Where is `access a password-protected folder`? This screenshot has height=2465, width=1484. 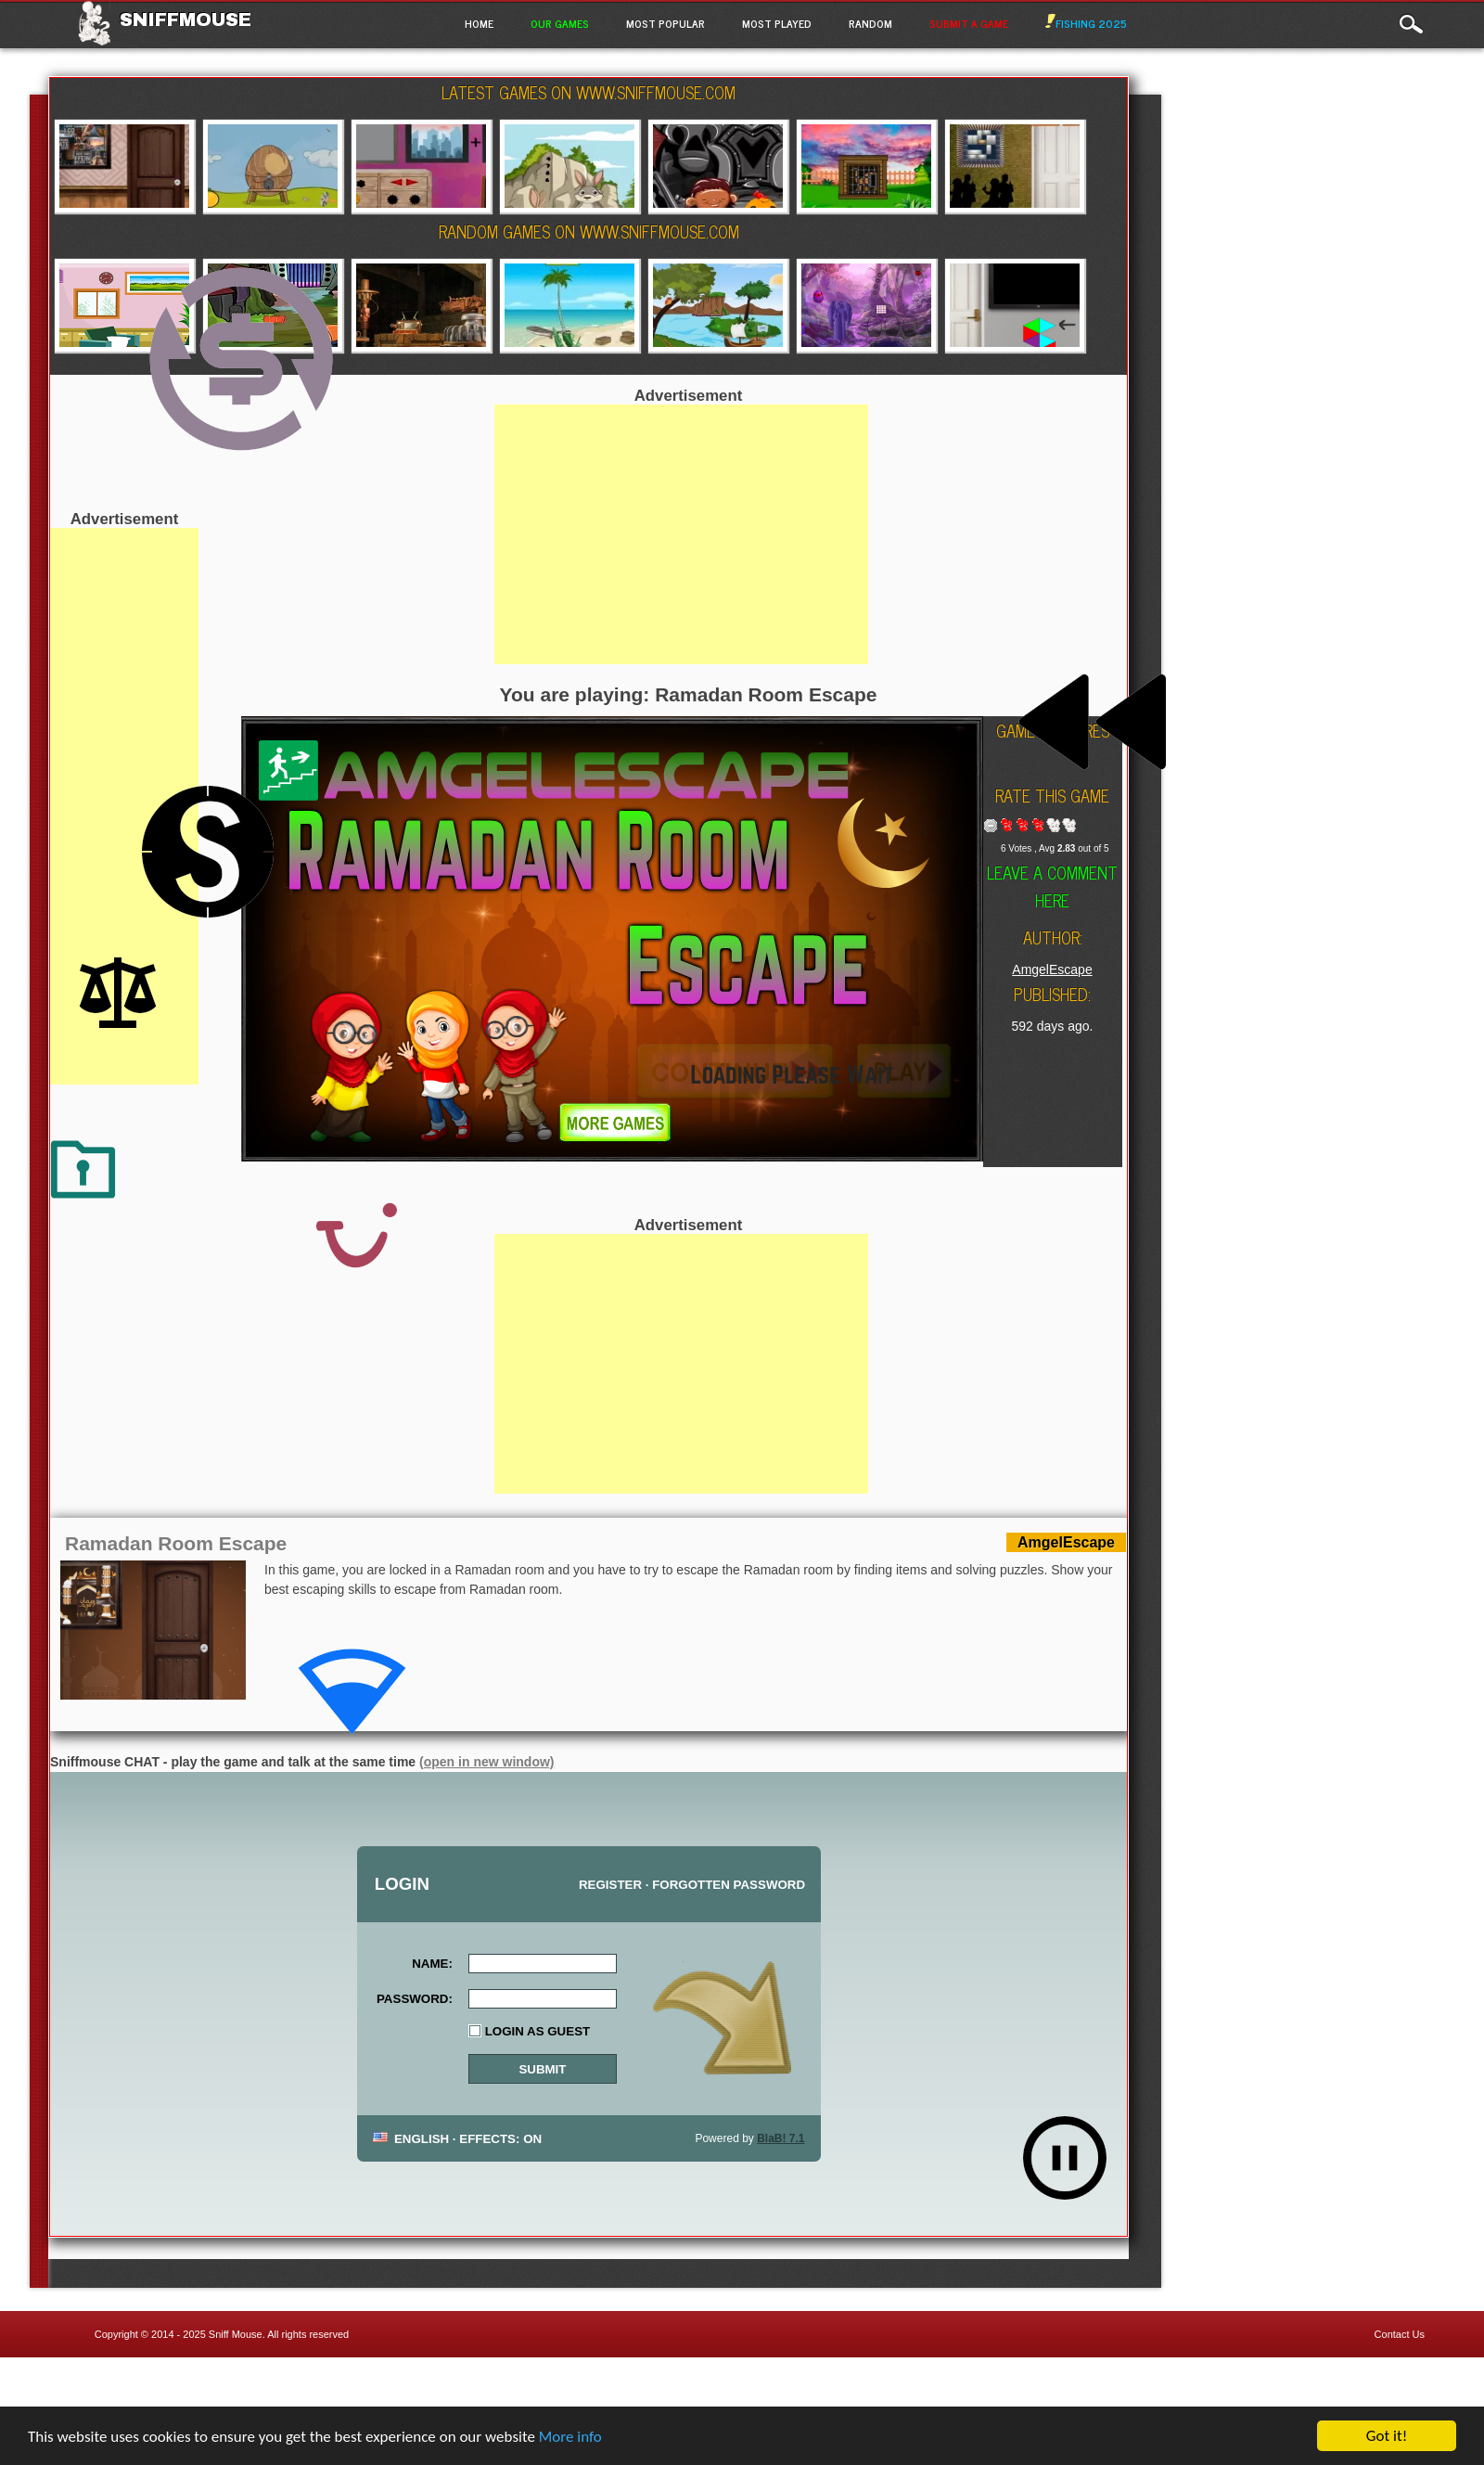 access a password-protected folder is located at coordinates (83, 1169).